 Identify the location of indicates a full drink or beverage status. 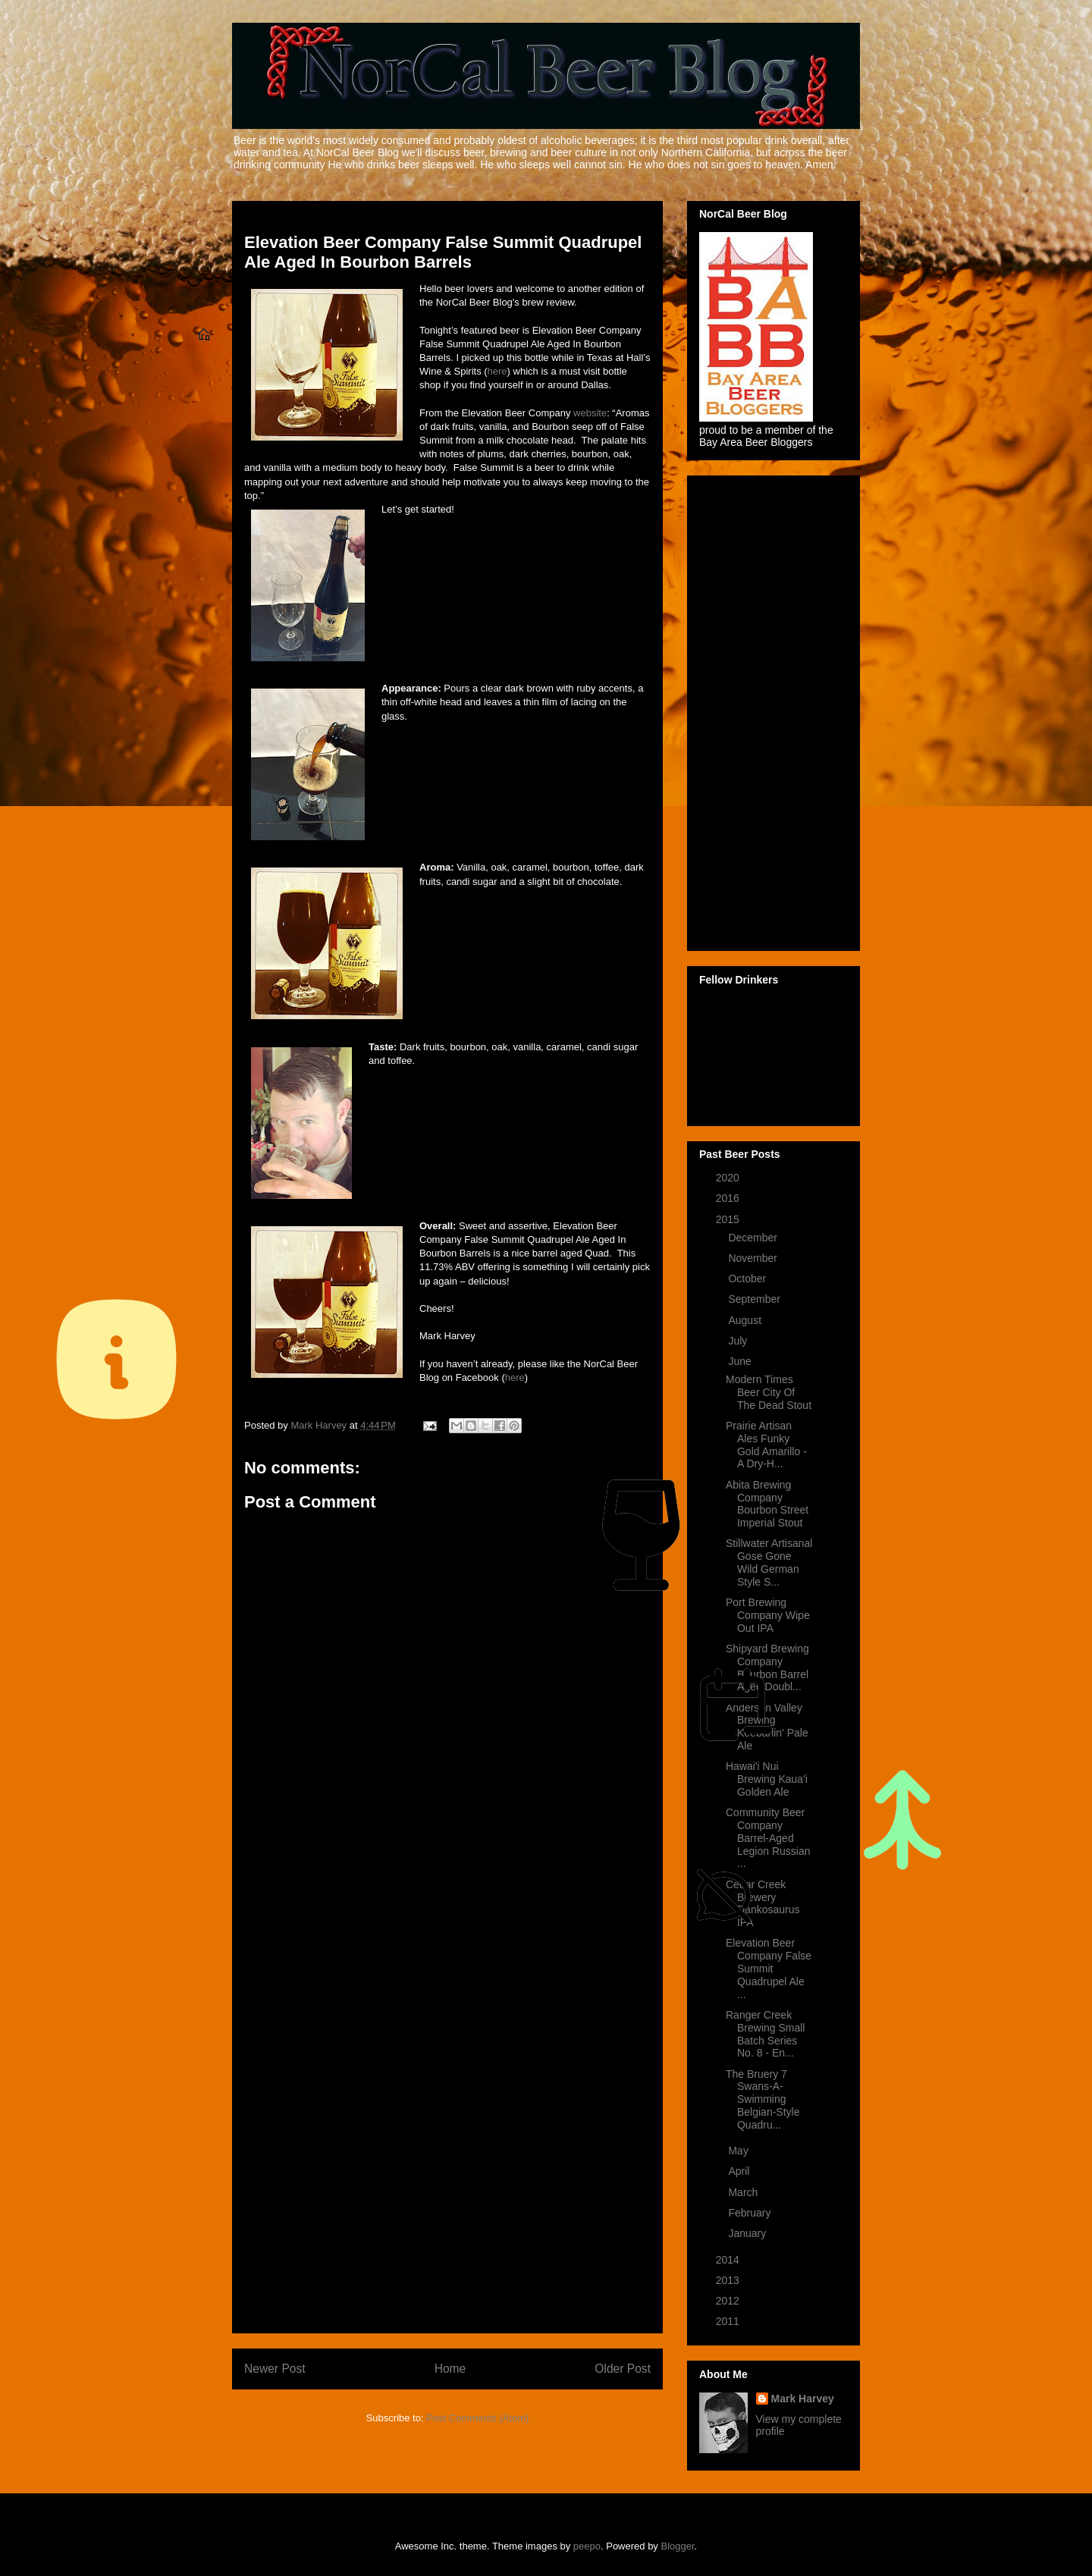
(641, 1535).